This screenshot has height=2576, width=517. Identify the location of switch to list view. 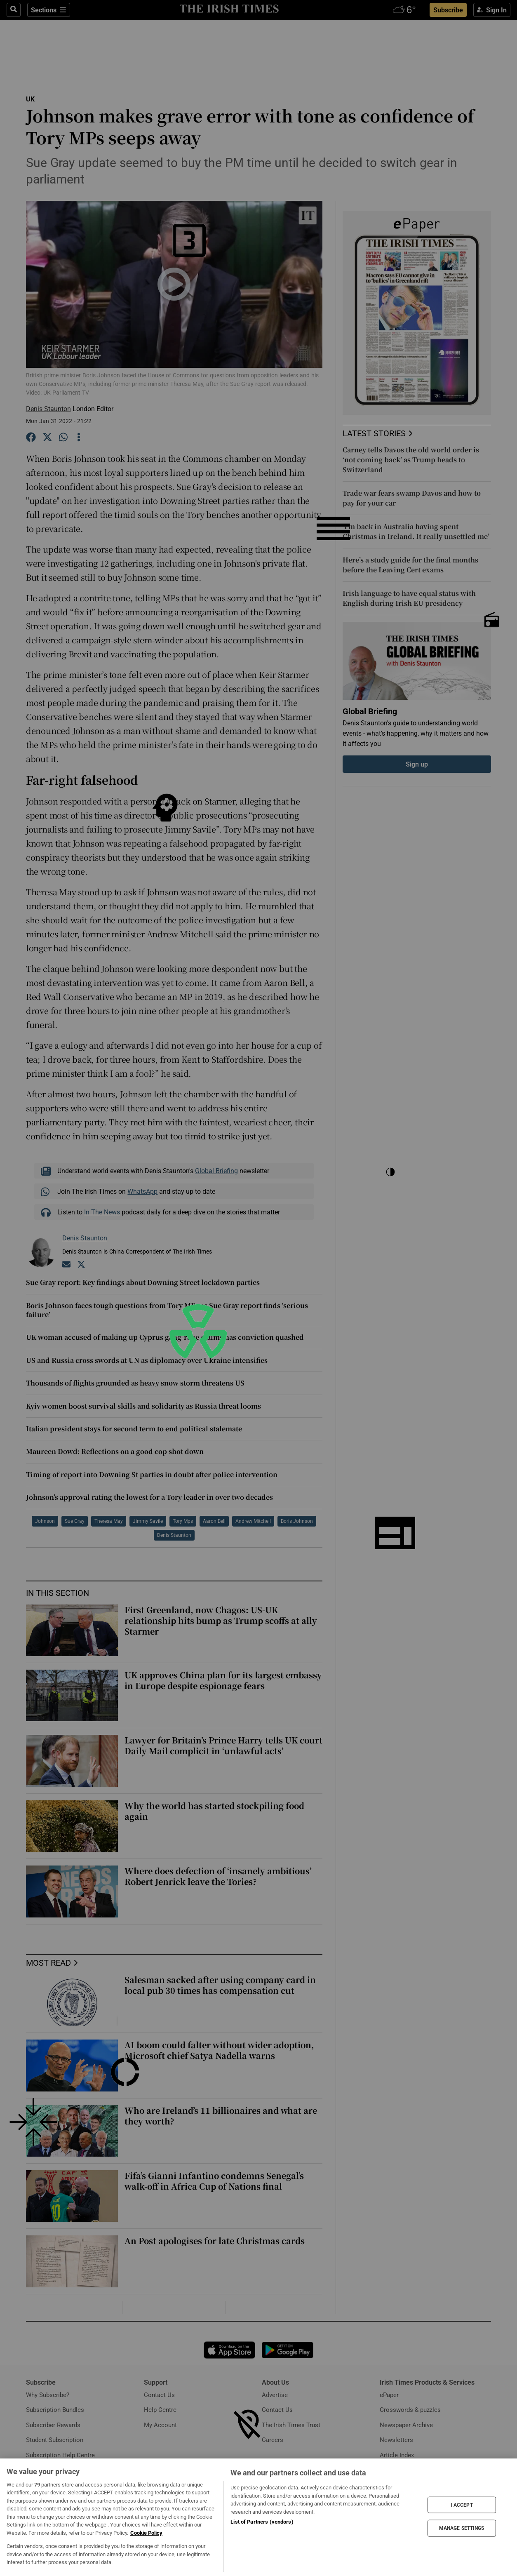
(333, 528).